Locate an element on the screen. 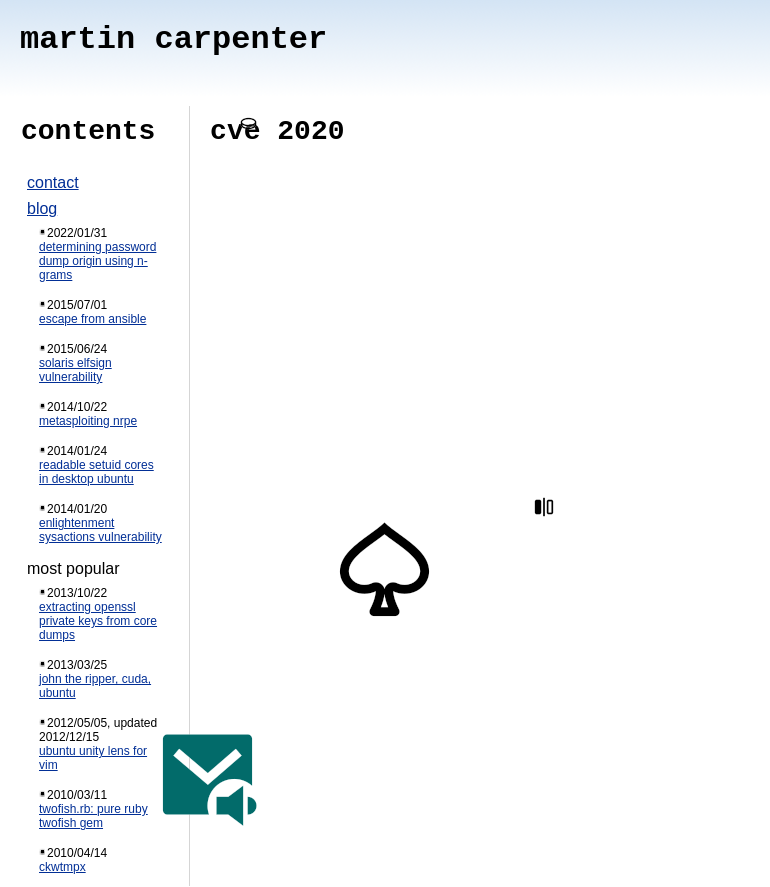 The image size is (770, 887). adjust email notification sound settings is located at coordinates (207, 774).